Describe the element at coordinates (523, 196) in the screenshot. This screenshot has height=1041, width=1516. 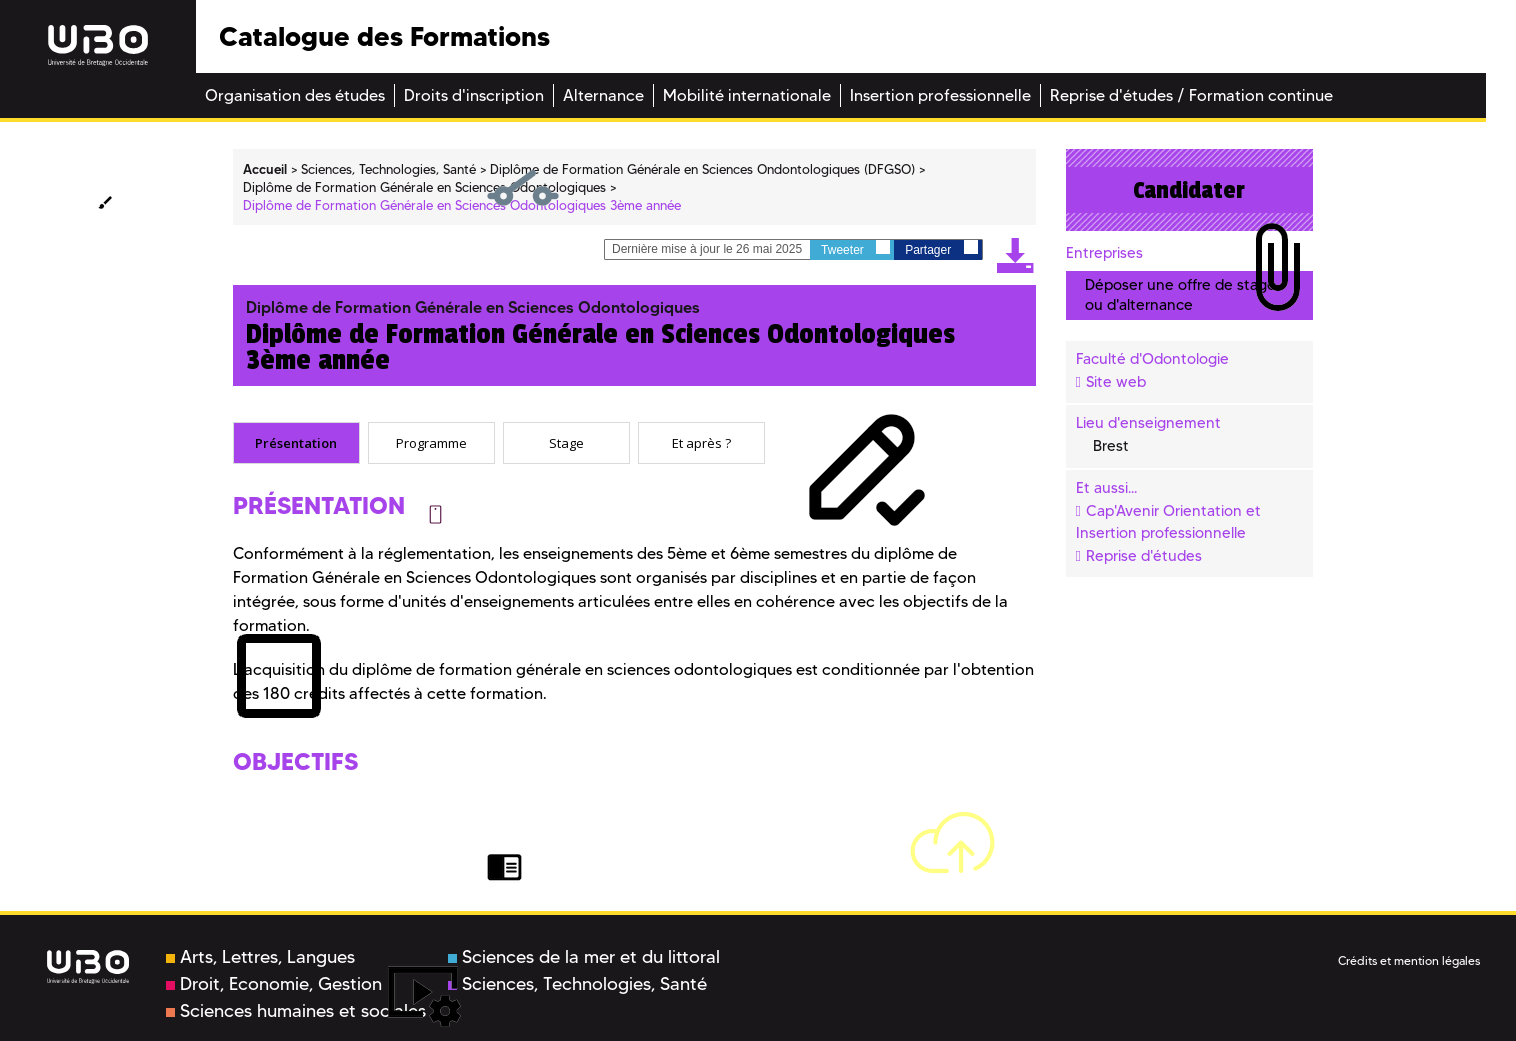
I see `indicates circuit is disconnected or open` at that location.